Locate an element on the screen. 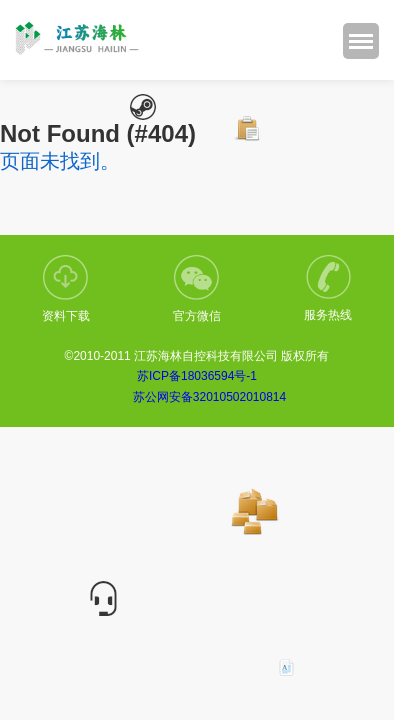 The image size is (394, 720). open a word processing document is located at coordinates (286, 667).